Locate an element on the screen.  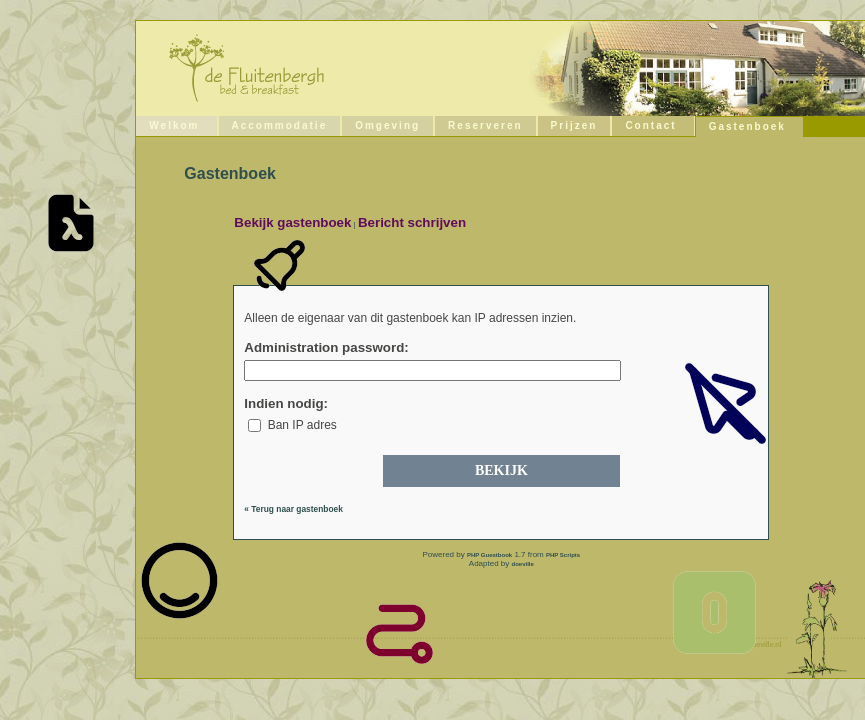
indicates zero items or empty count is located at coordinates (714, 612).